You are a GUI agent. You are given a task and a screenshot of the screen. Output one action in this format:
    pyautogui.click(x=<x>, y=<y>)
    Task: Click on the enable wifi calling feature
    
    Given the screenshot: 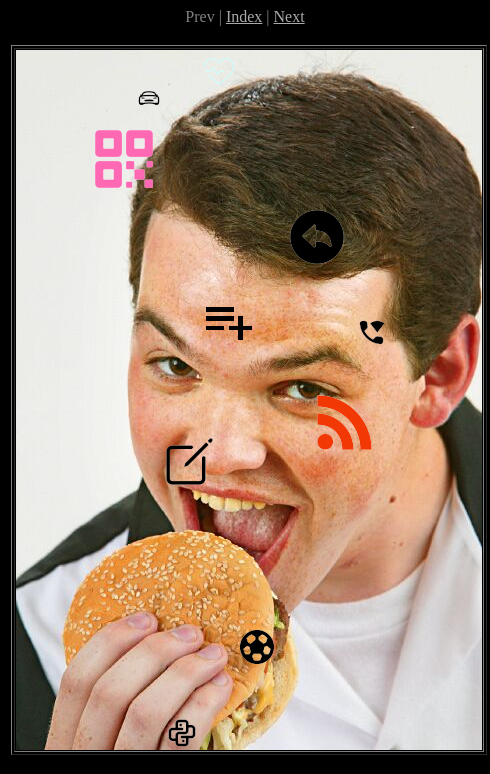 What is the action you would take?
    pyautogui.click(x=371, y=332)
    